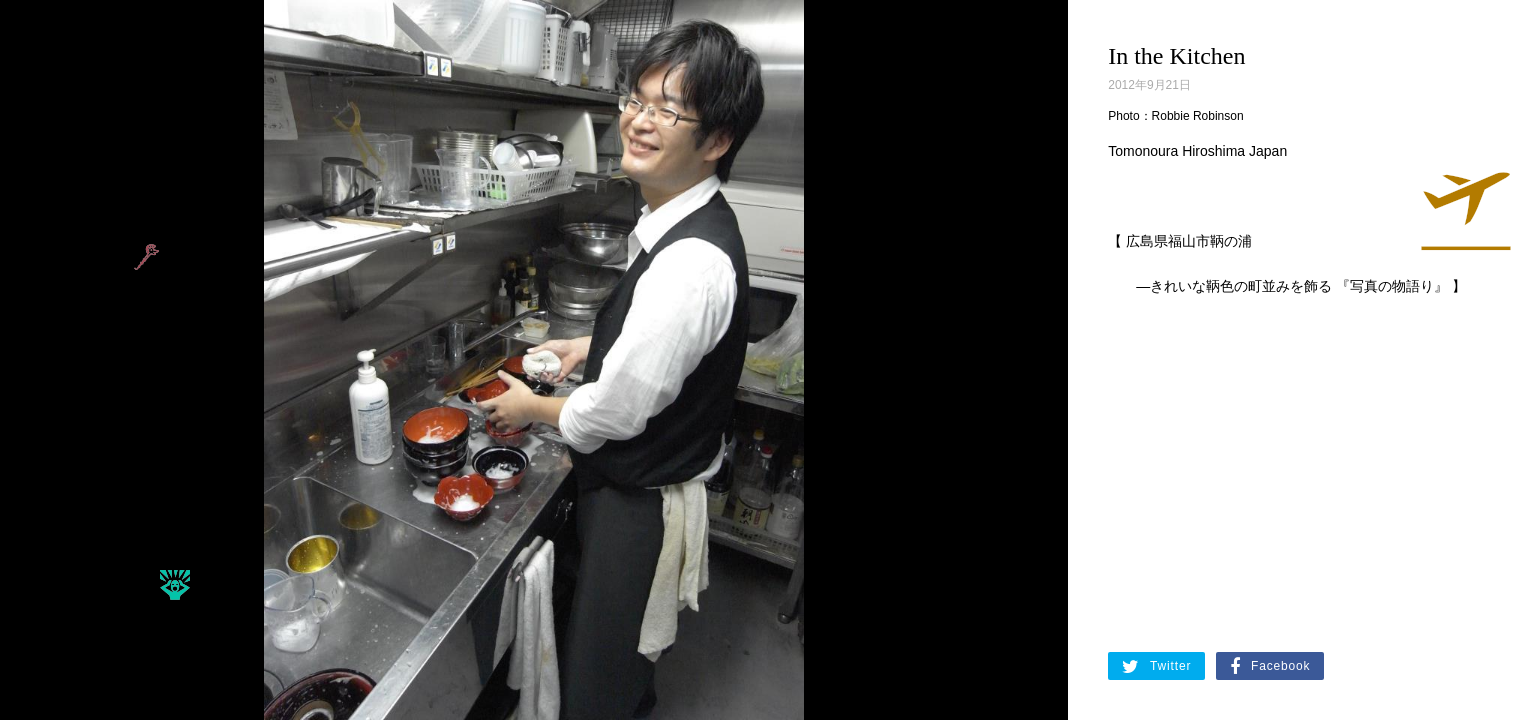 This screenshot has height=720, width=1526. What do you see at coordinates (146, 257) in the screenshot?
I see `carnyx ancient war horn instrument icon` at bounding box center [146, 257].